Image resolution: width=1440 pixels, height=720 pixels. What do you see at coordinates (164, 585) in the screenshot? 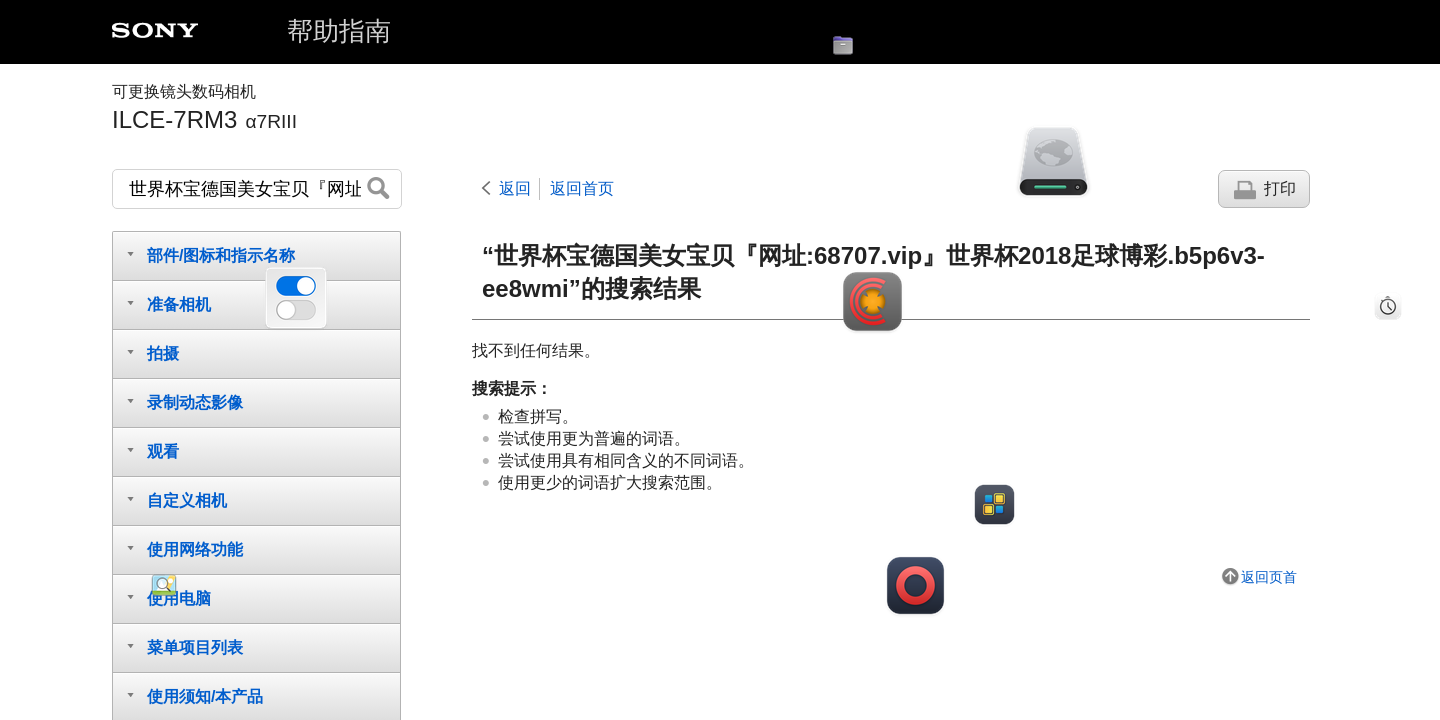
I see `open image viewer application` at bounding box center [164, 585].